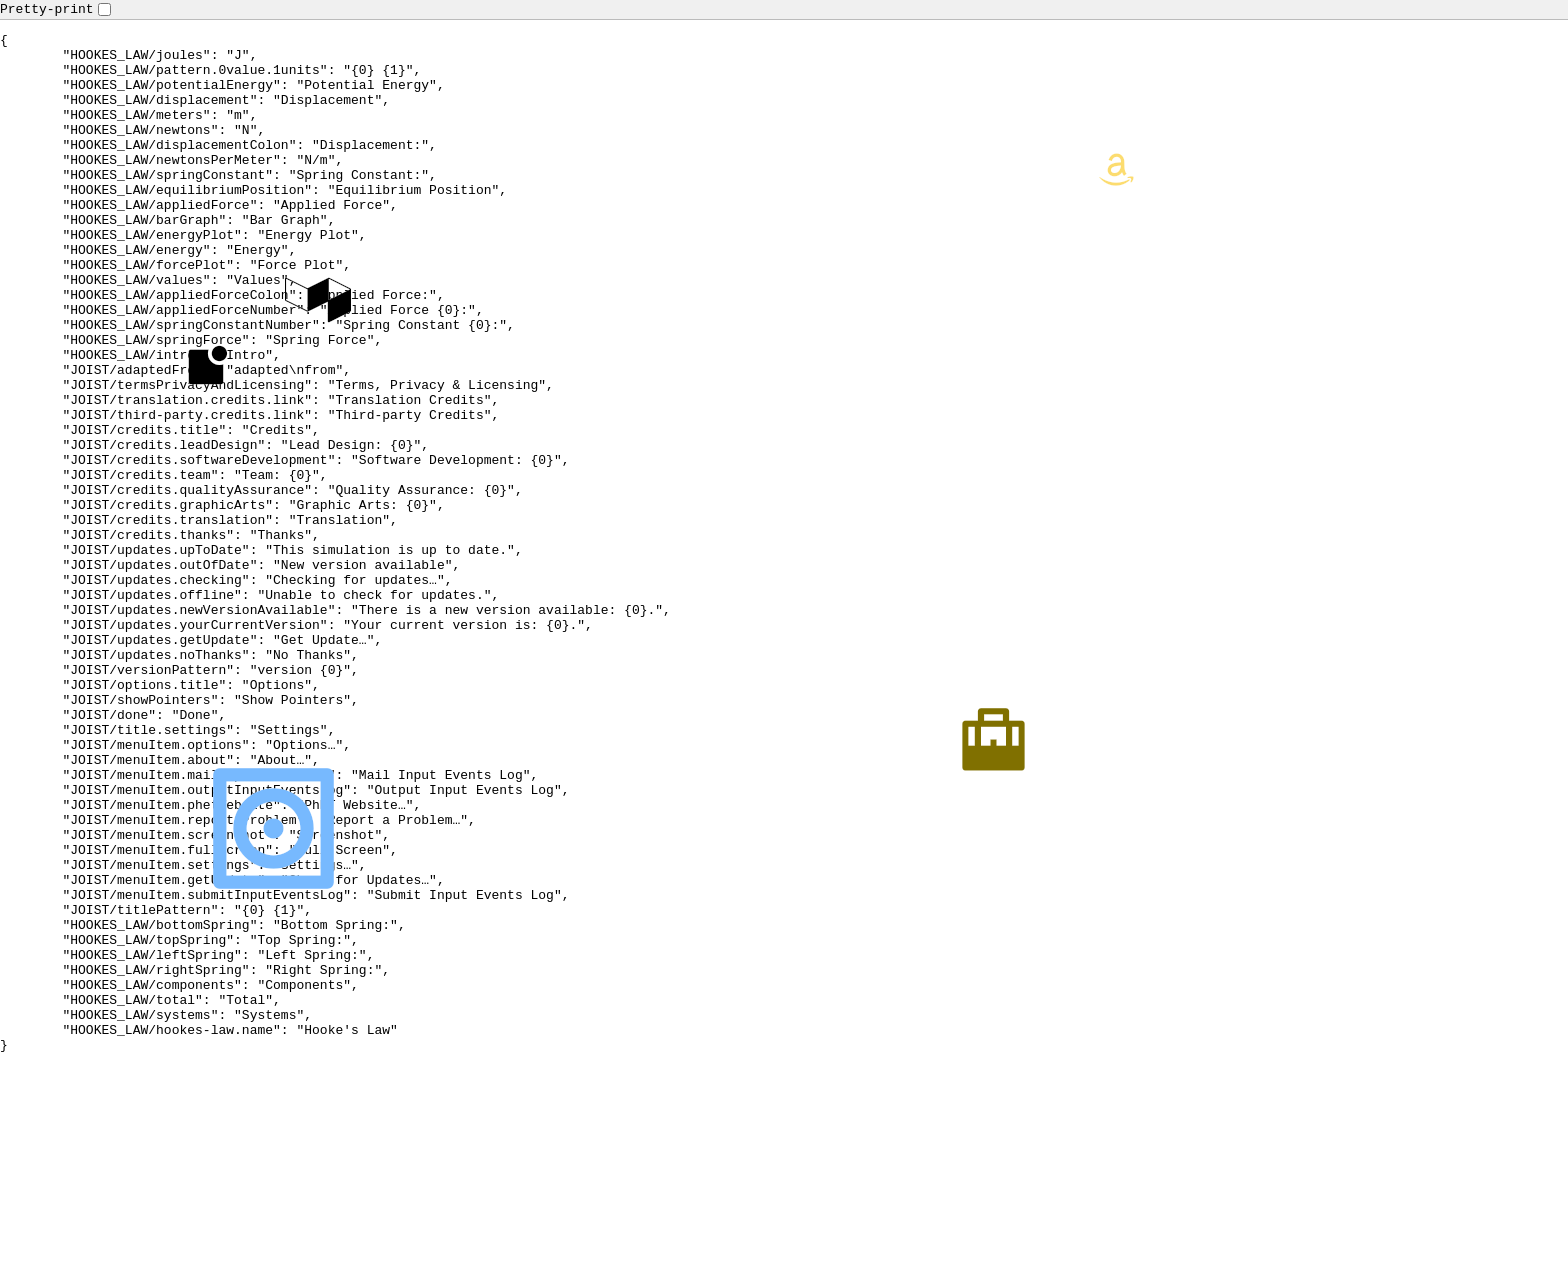  I want to click on indicates new notifications or unread alerts, so click(206, 365).